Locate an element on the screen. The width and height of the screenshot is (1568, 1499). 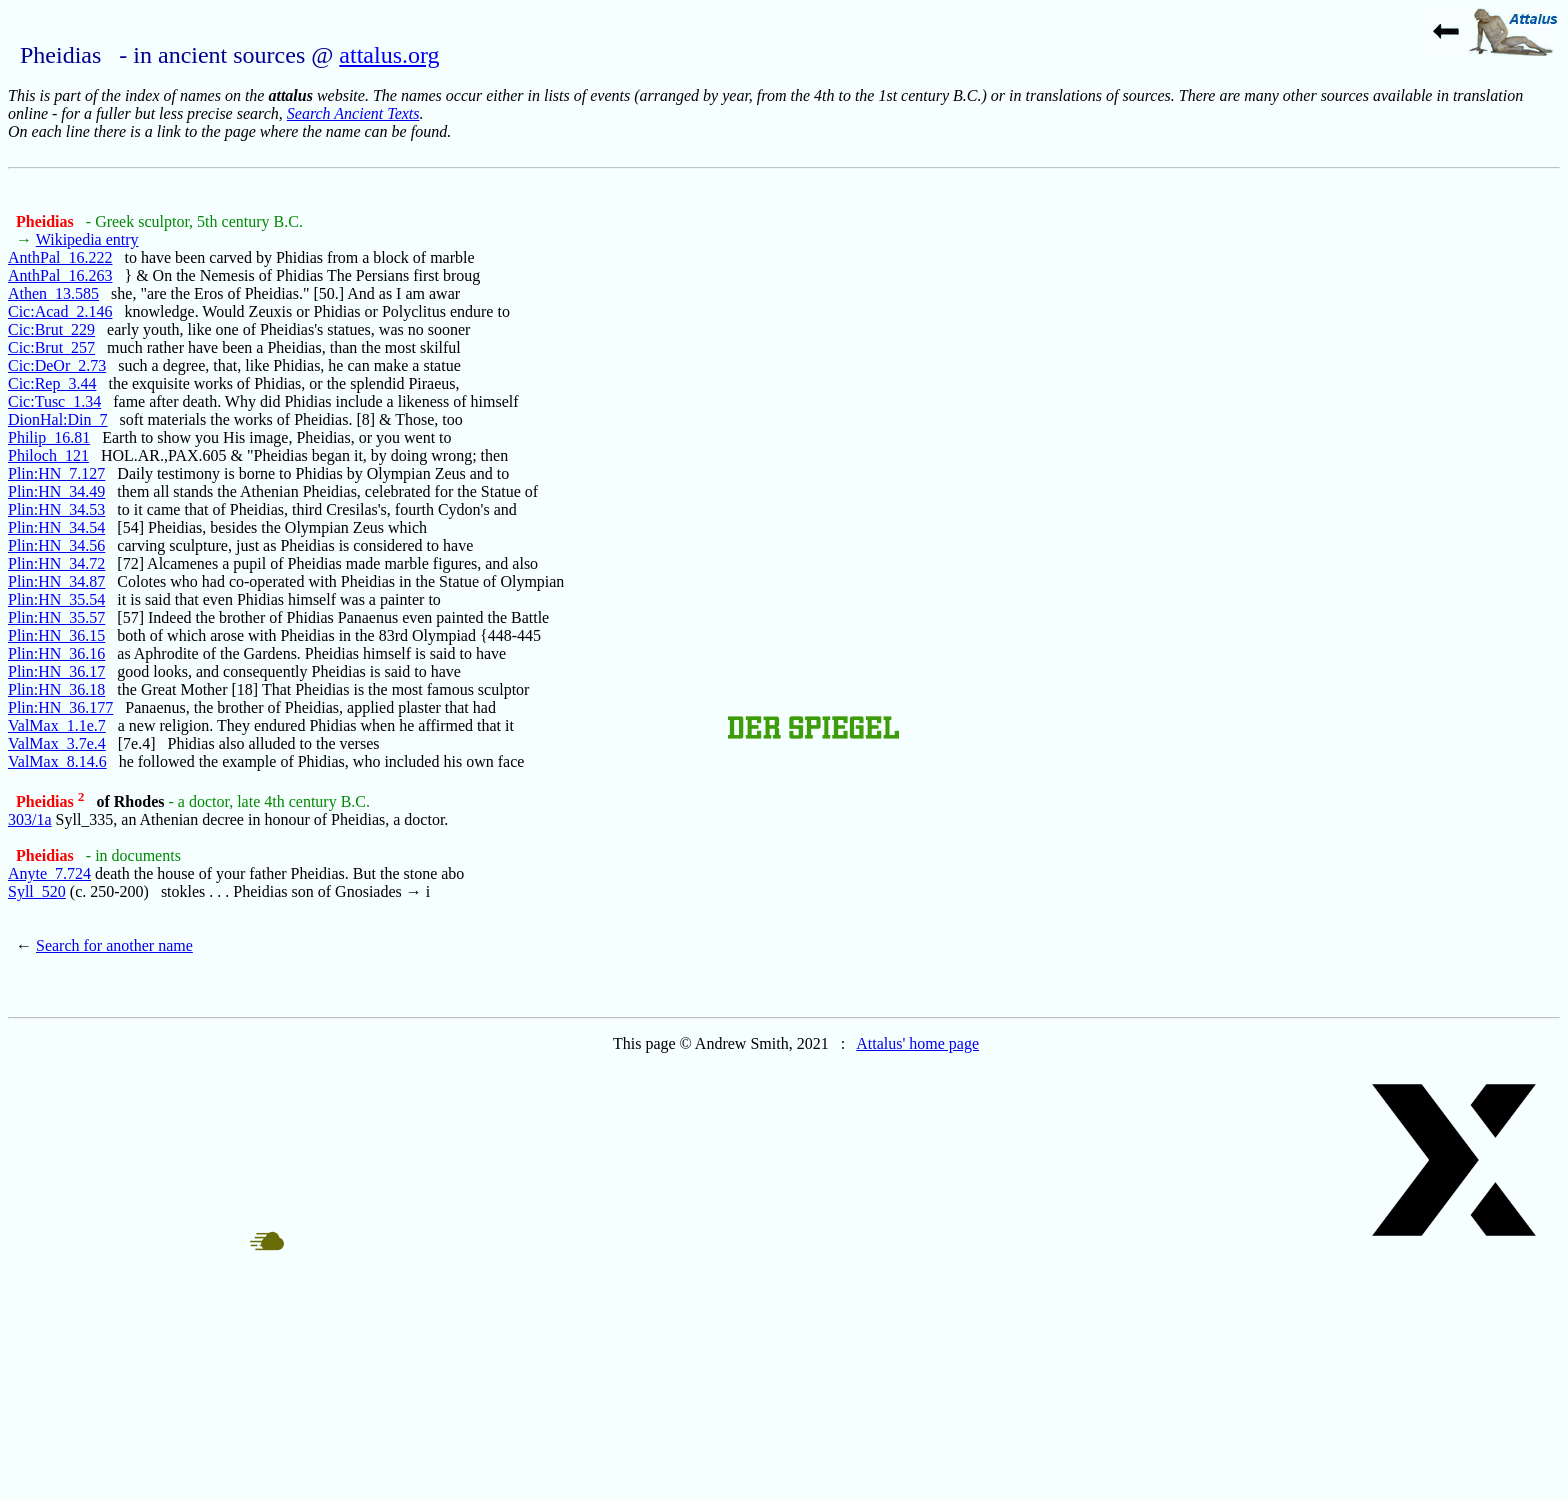
cloudways hosting platform logo is located at coordinates (267, 1241).